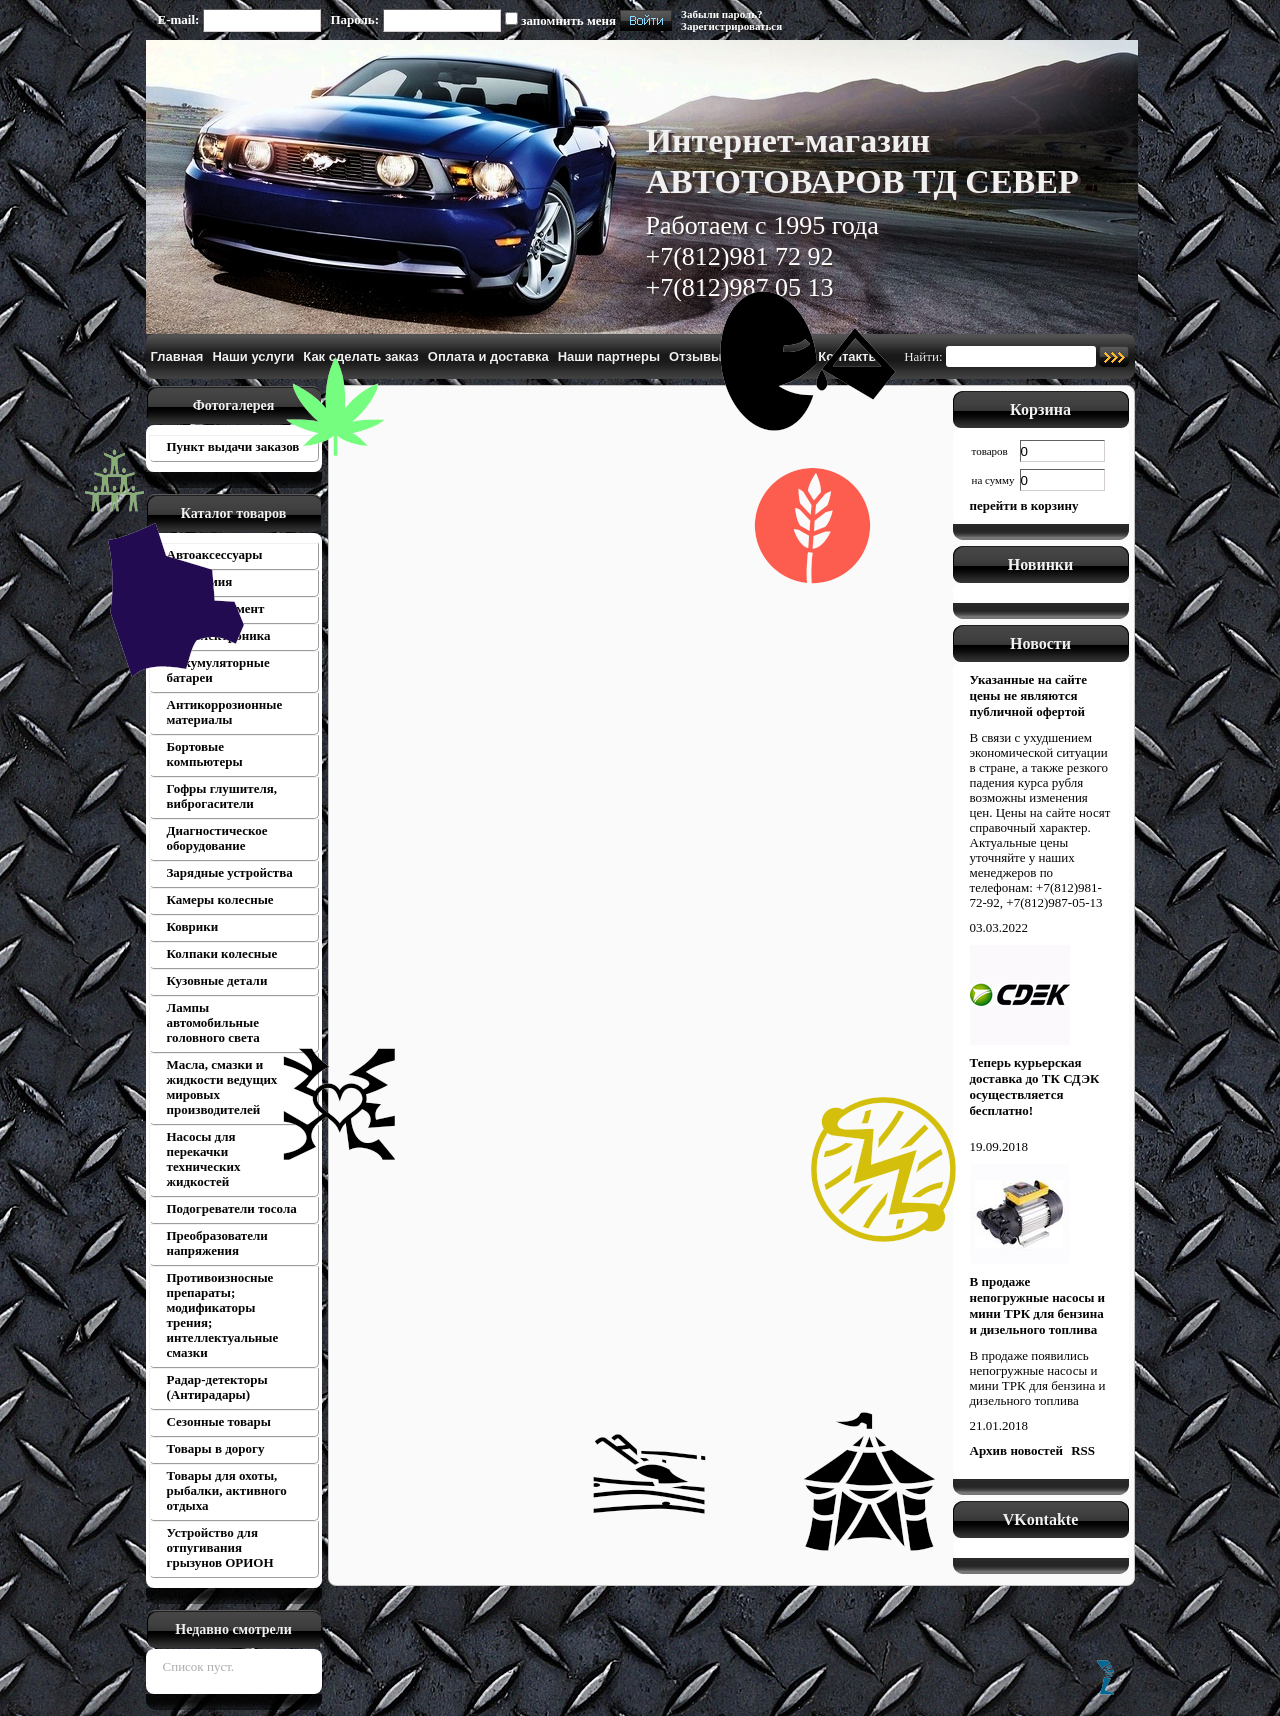 The width and height of the screenshot is (1280, 1716). Describe the element at coordinates (808, 361) in the screenshot. I see `indicates drinking or beverage consumption in gameplay` at that location.